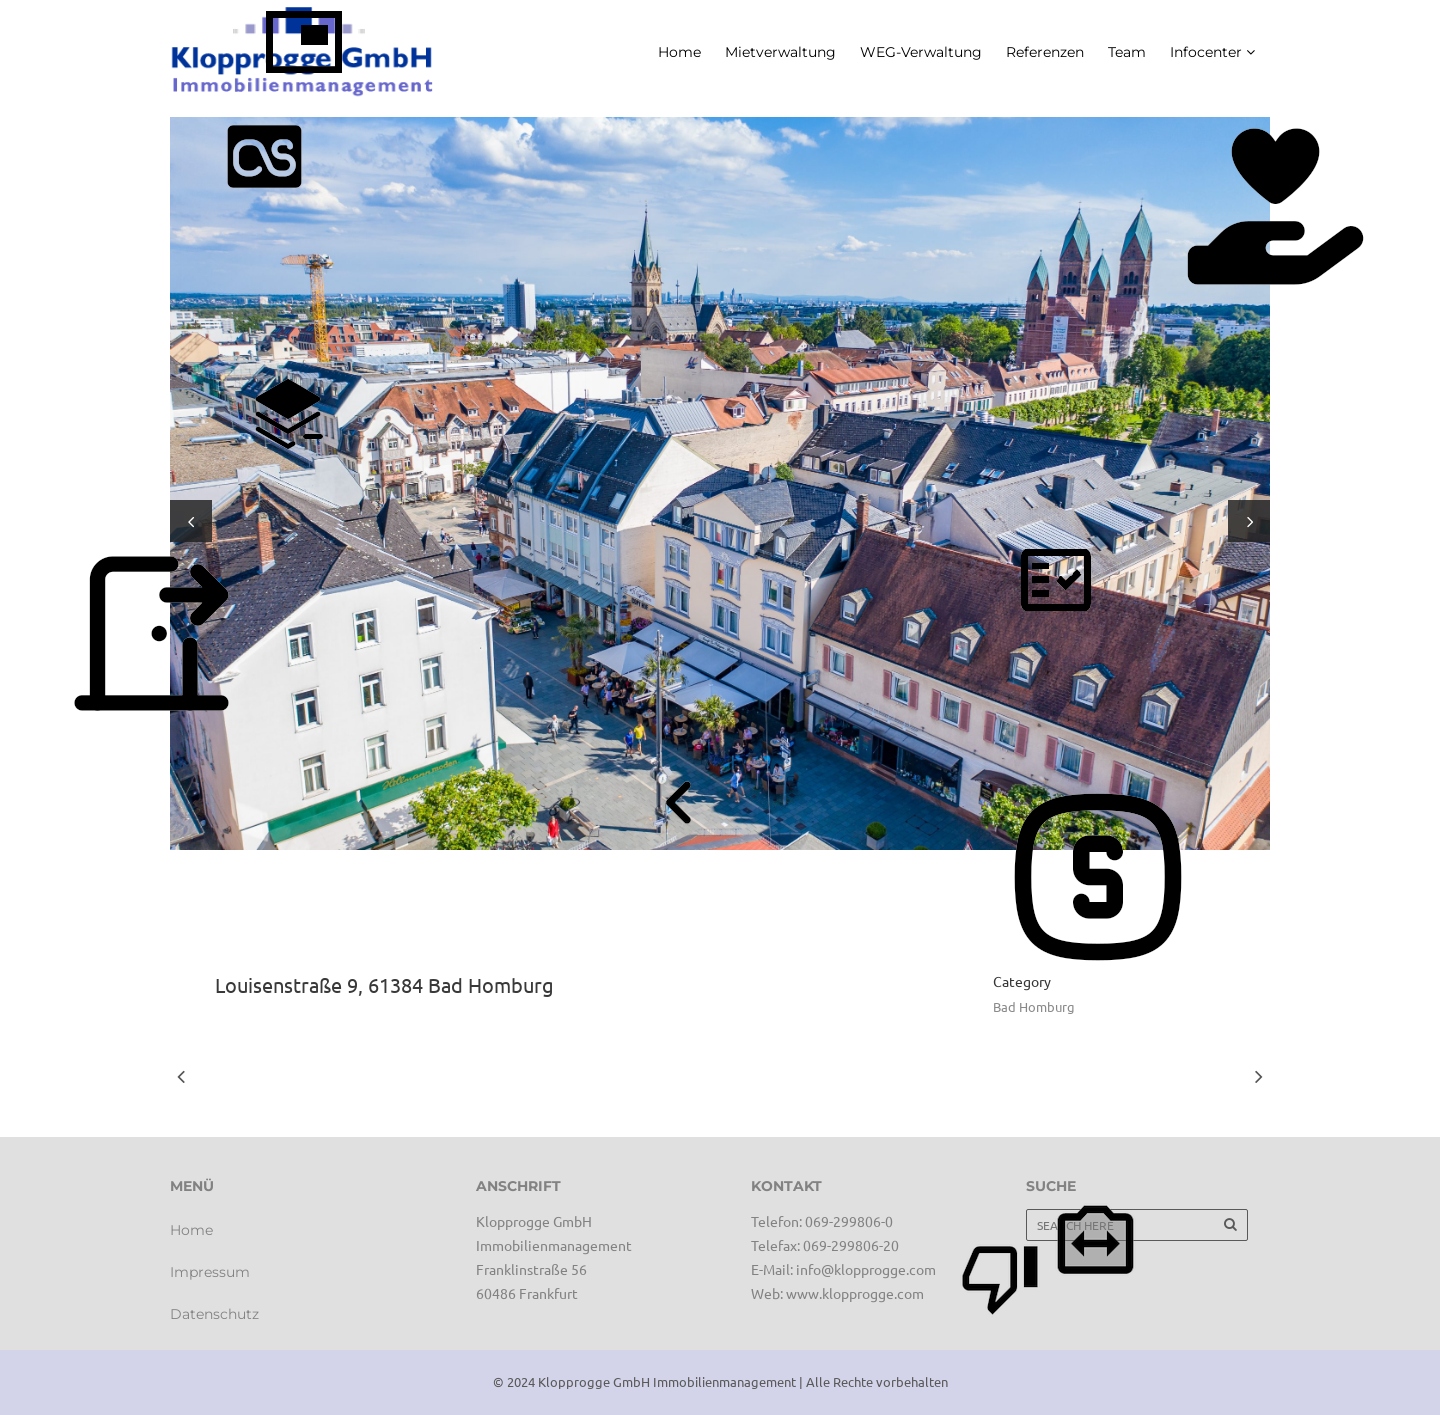 Image resolution: width=1440 pixels, height=1415 pixels. Describe the element at coordinates (288, 414) in the screenshot. I see `remove a layer from the stack` at that location.